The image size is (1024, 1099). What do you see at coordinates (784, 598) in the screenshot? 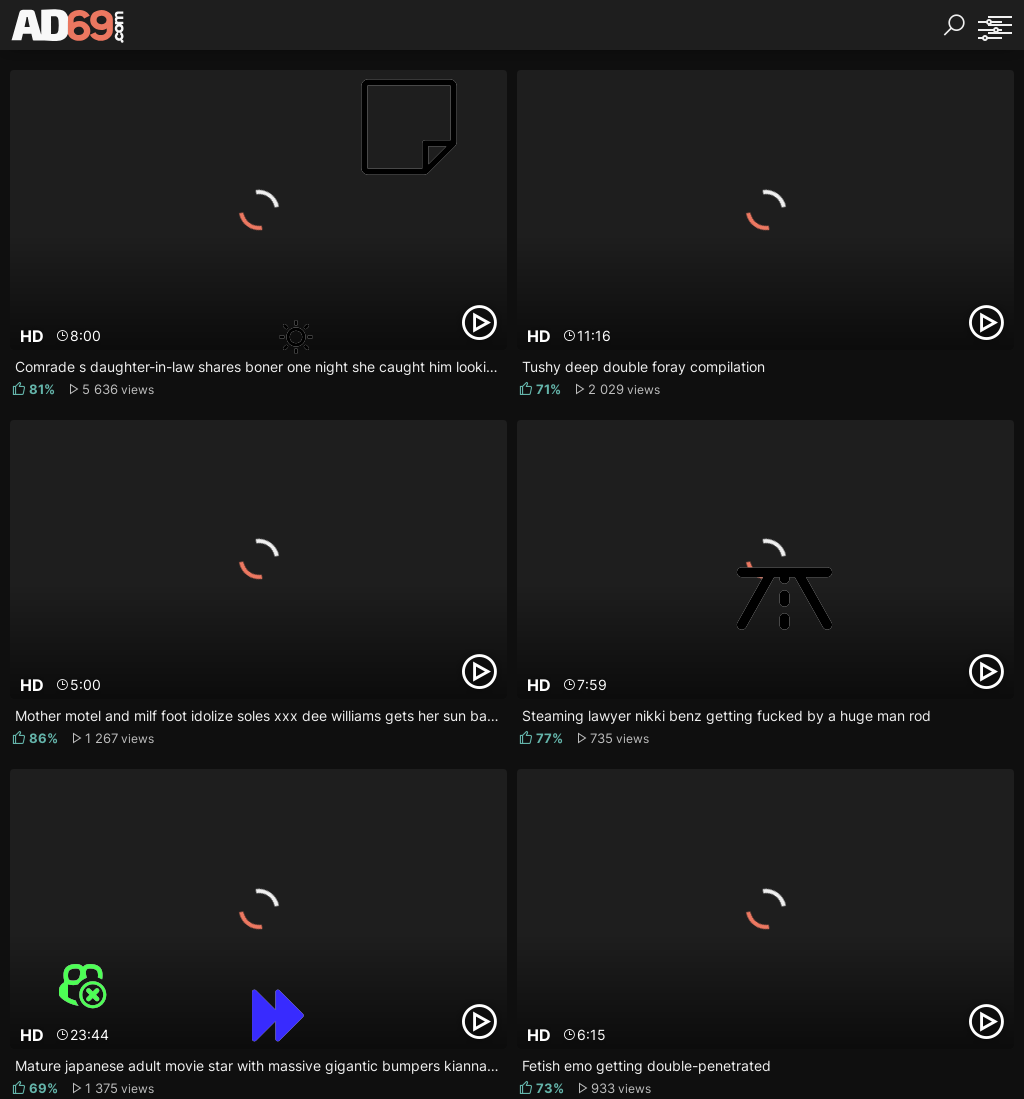
I see `view upcoming route or journey` at bounding box center [784, 598].